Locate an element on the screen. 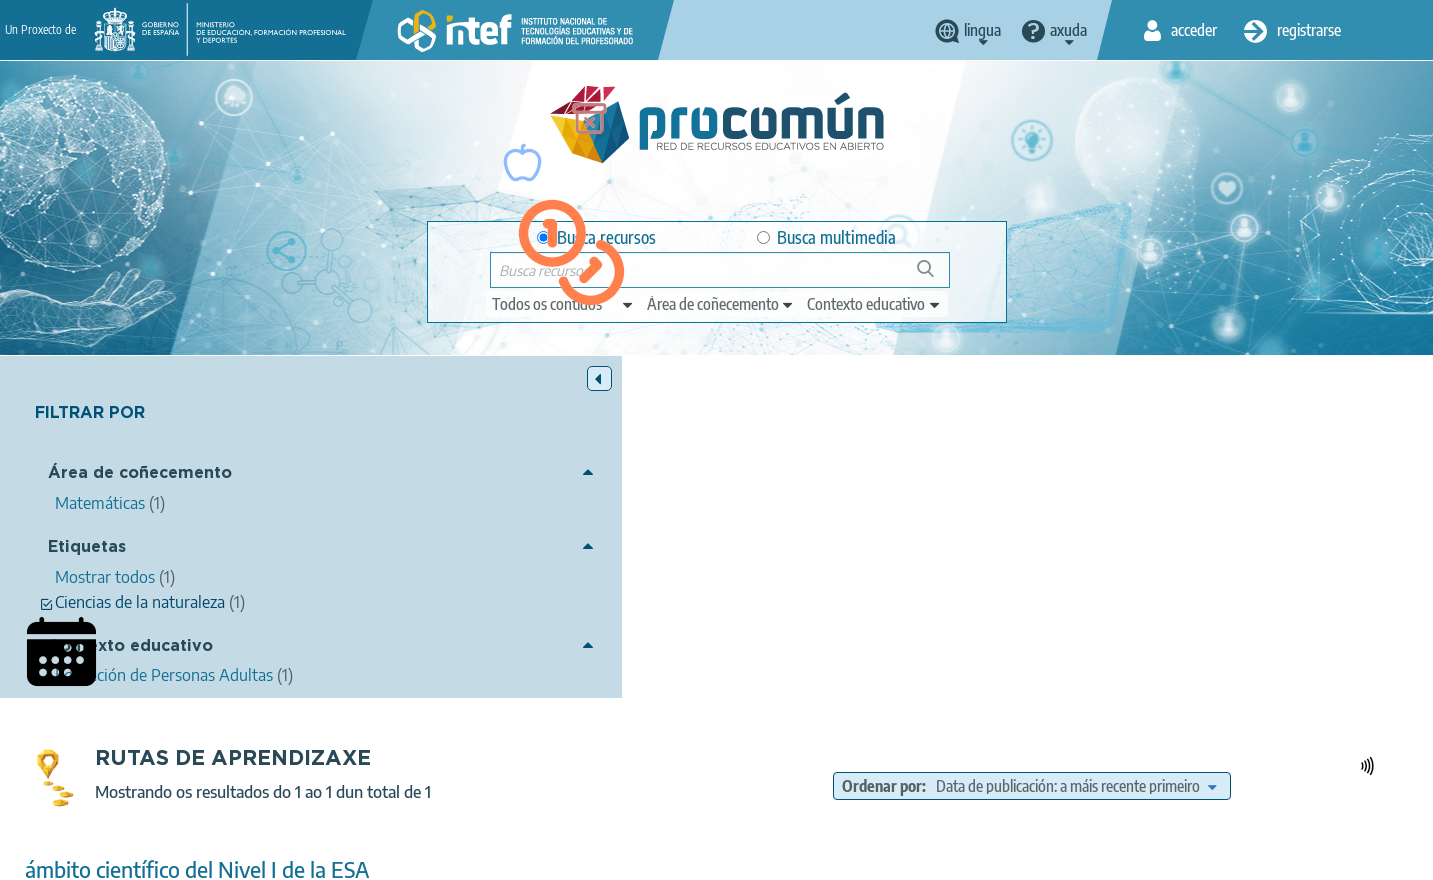  remove item from archive is located at coordinates (589, 118).